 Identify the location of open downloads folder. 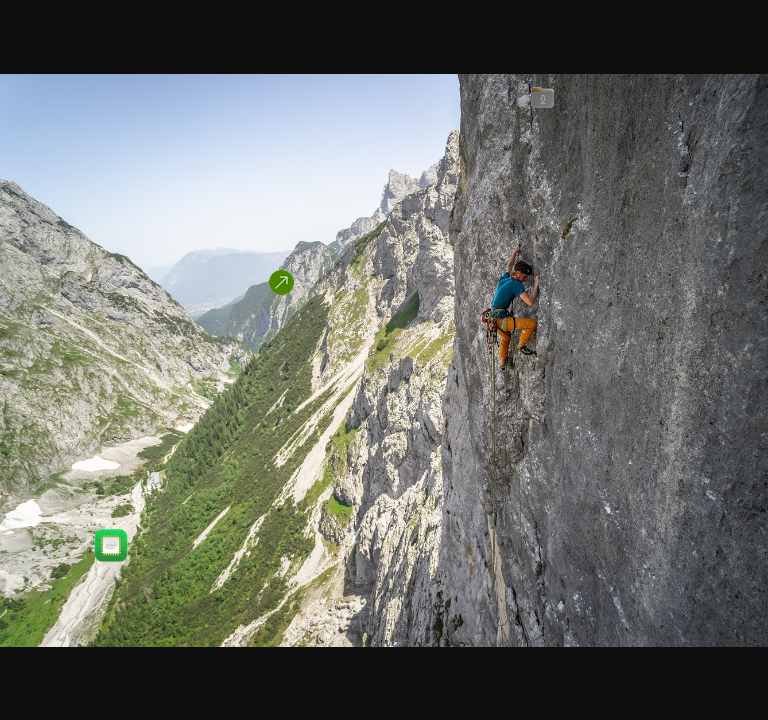
(542, 97).